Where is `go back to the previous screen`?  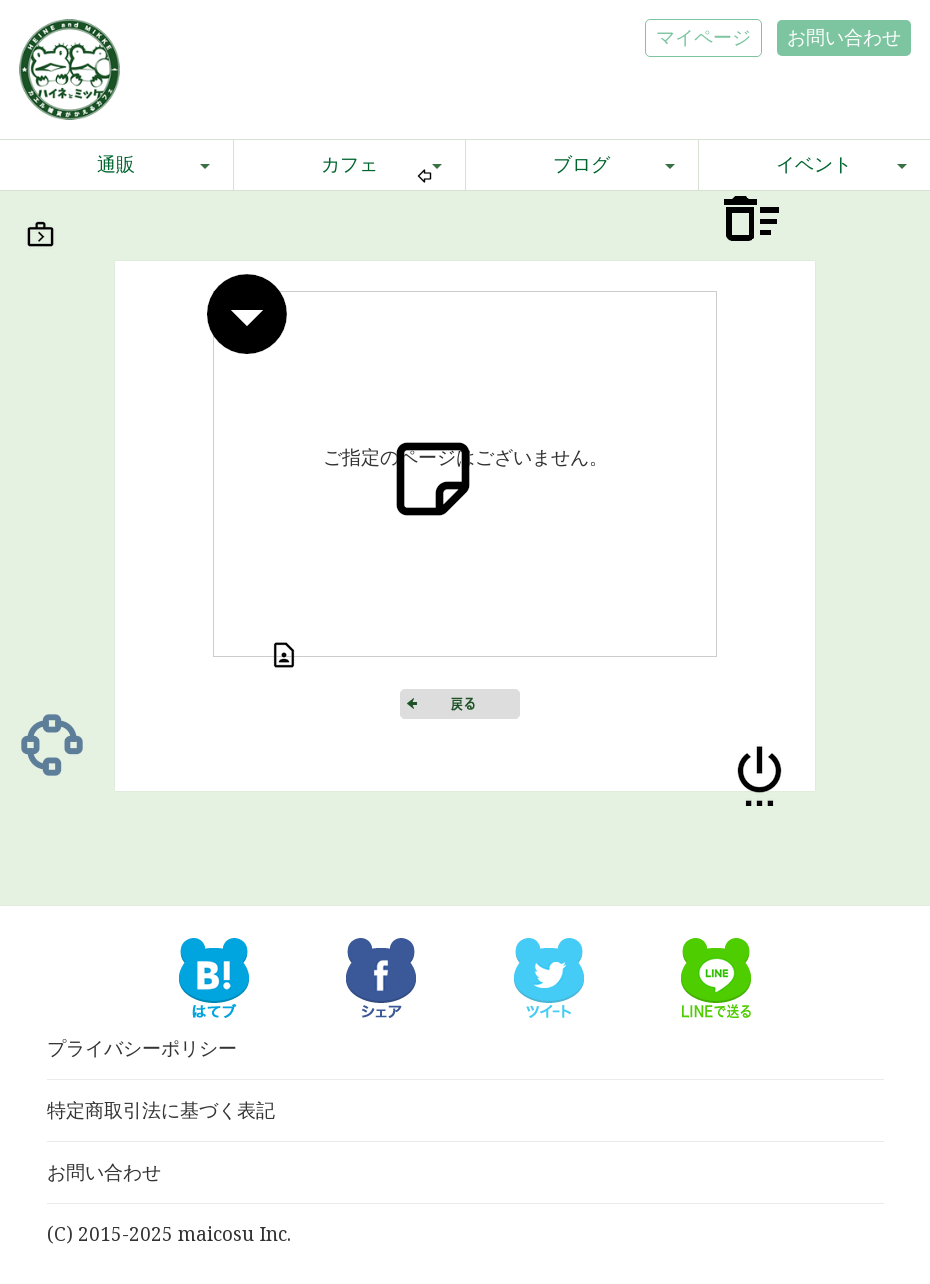
go back to the previous screen is located at coordinates (425, 176).